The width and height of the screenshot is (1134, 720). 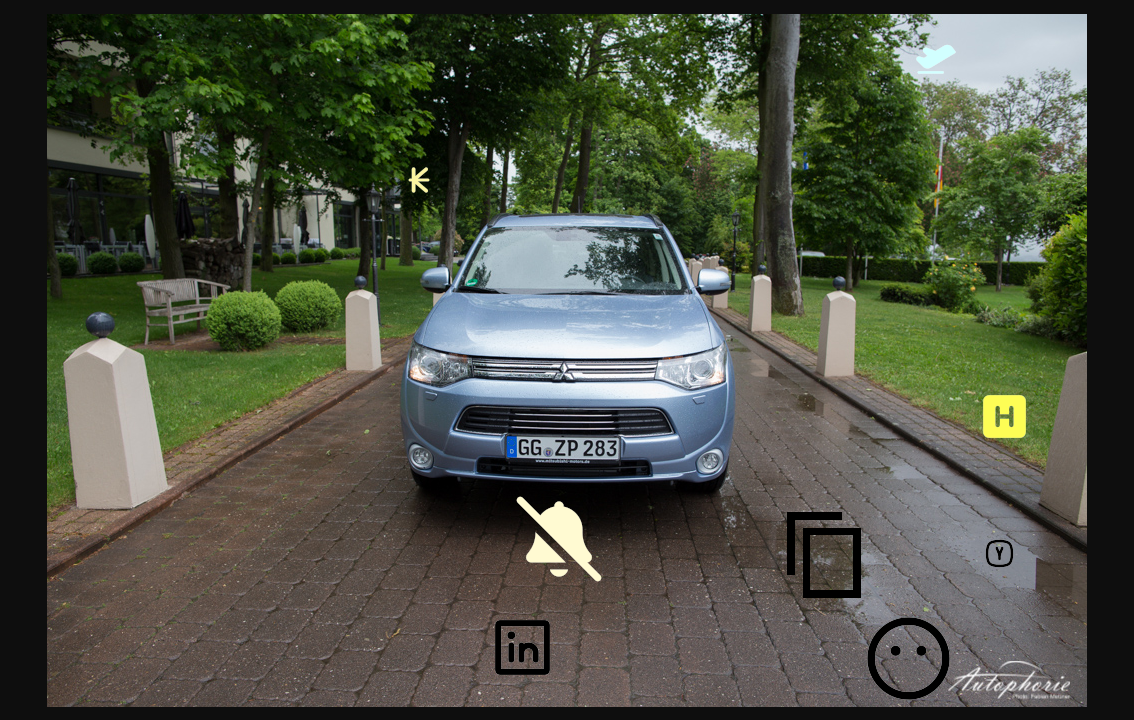 What do you see at coordinates (522, 647) in the screenshot?
I see `open LinkedIn profile or app` at bounding box center [522, 647].